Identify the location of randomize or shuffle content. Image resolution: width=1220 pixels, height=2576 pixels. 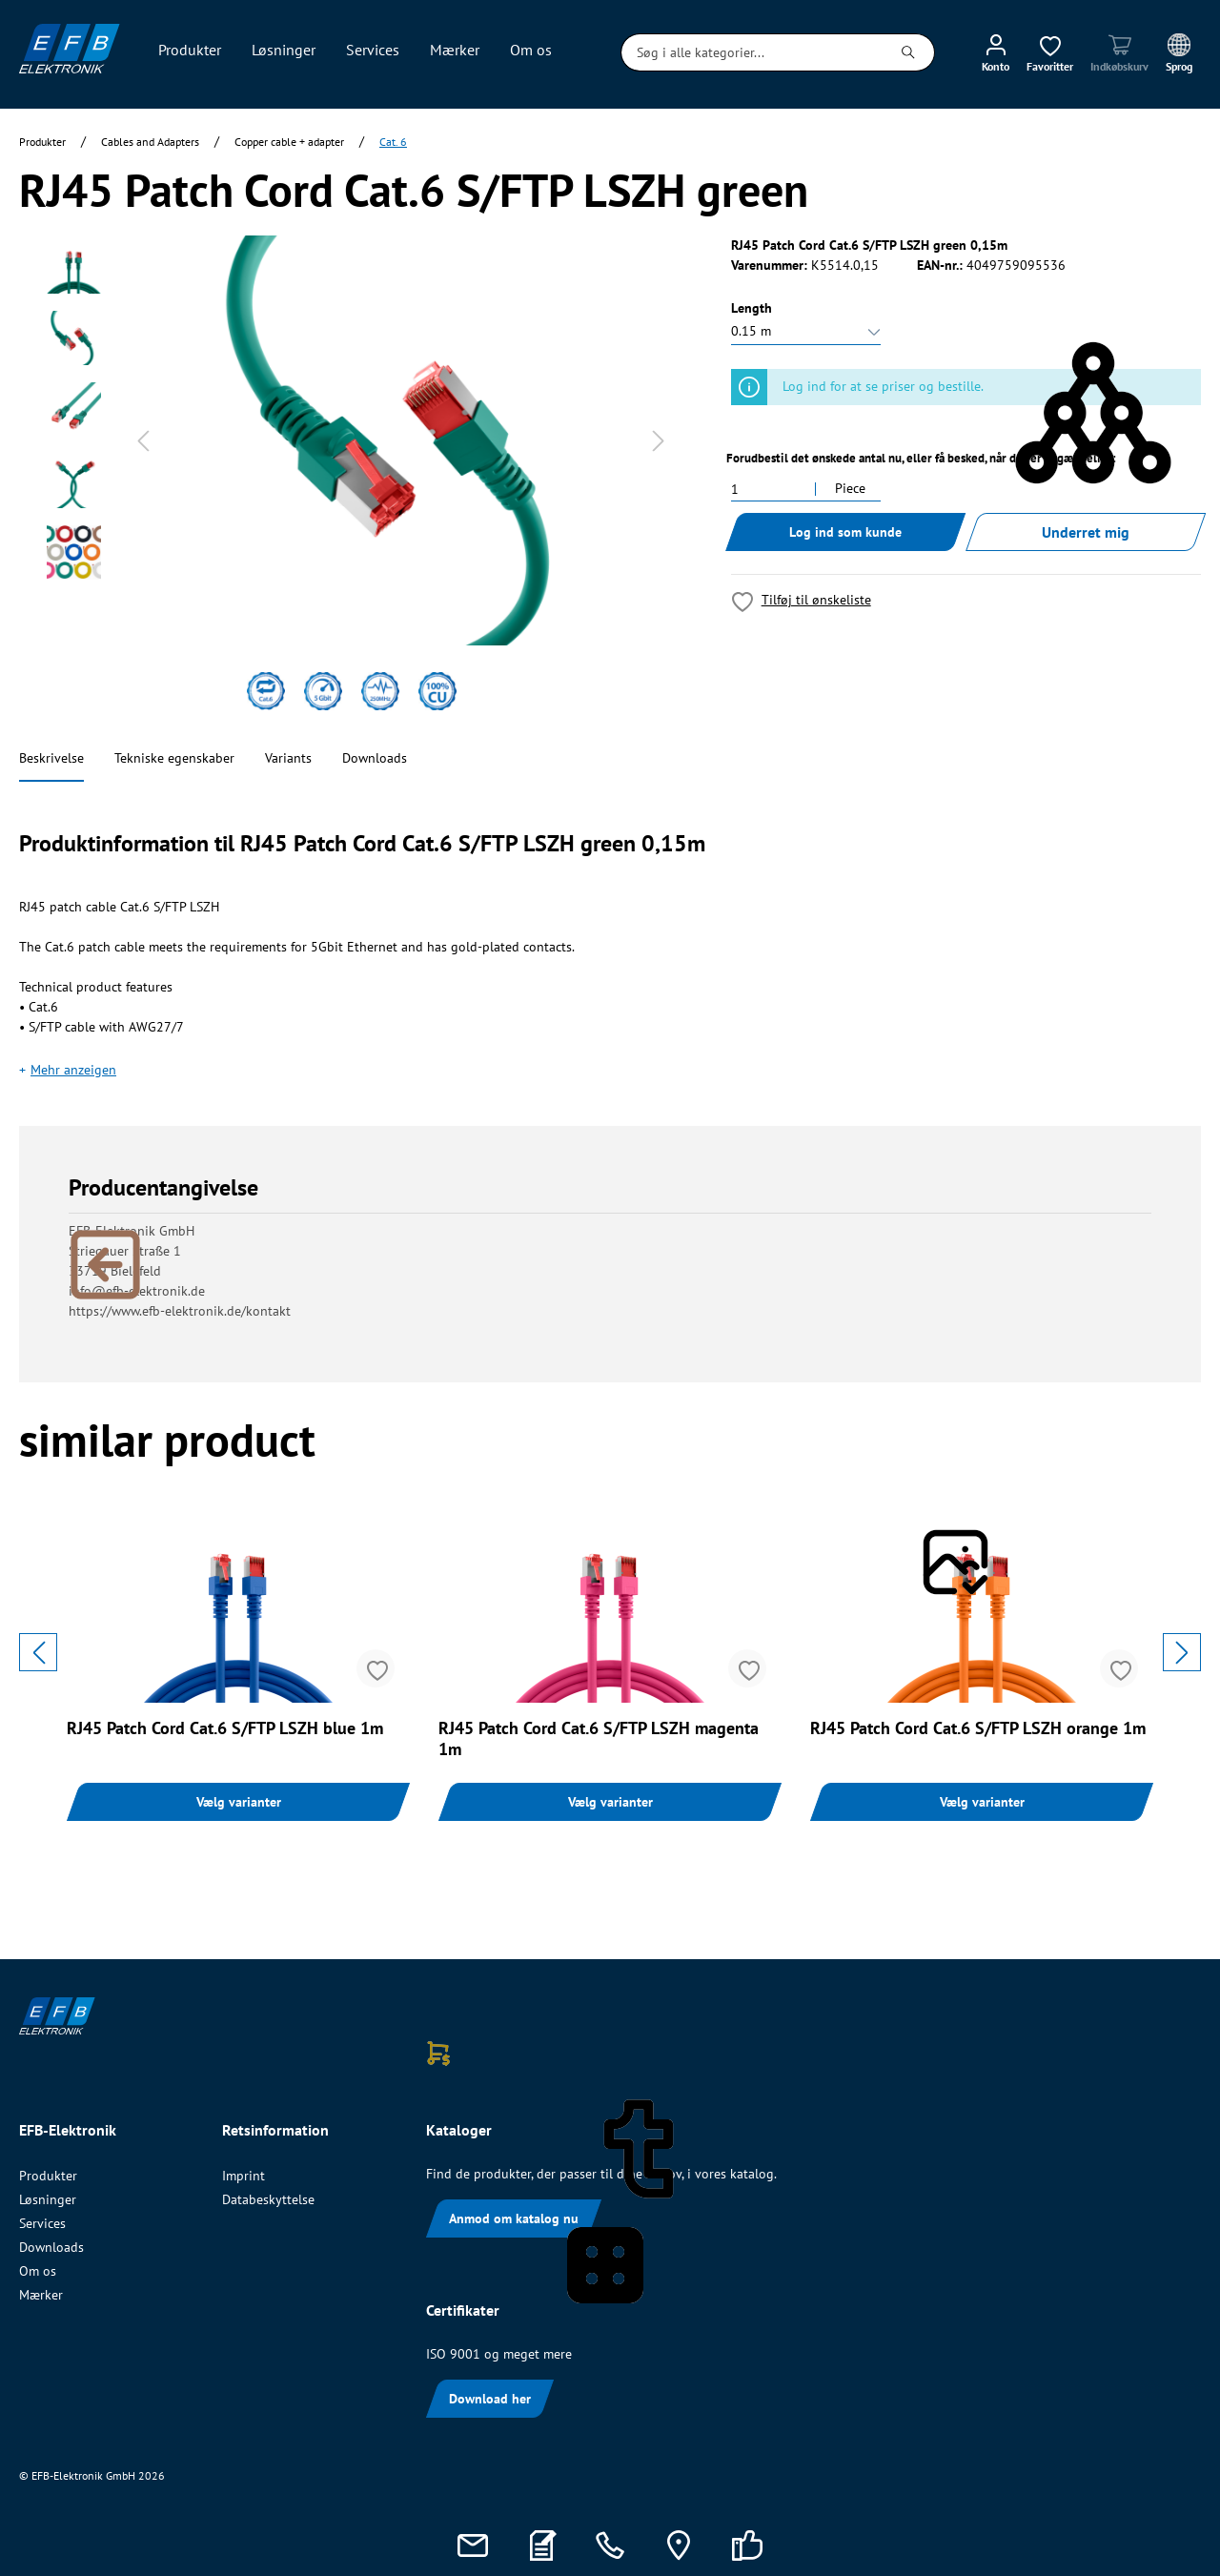
(605, 2265).